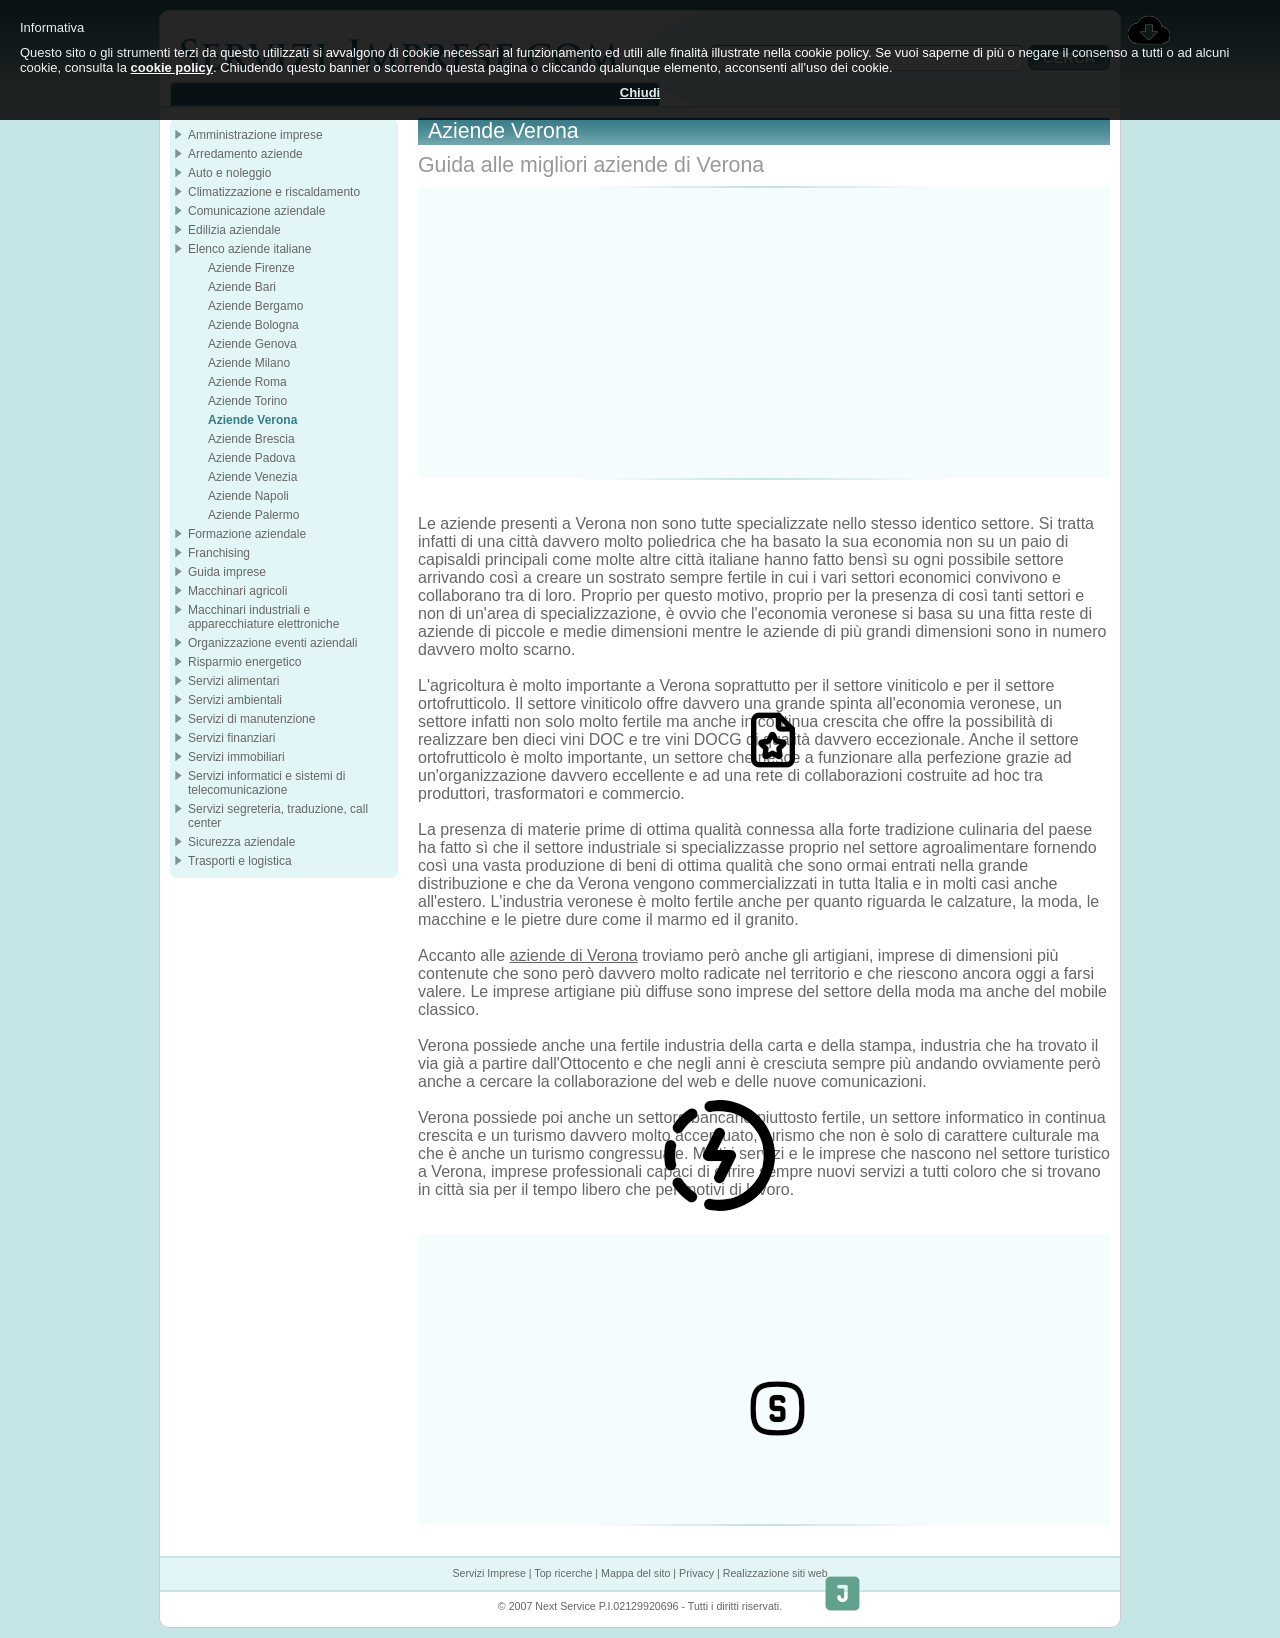 This screenshot has height=1638, width=1280. What do you see at coordinates (1149, 30) in the screenshot?
I see `download file from cloud storage` at bounding box center [1149, 30].